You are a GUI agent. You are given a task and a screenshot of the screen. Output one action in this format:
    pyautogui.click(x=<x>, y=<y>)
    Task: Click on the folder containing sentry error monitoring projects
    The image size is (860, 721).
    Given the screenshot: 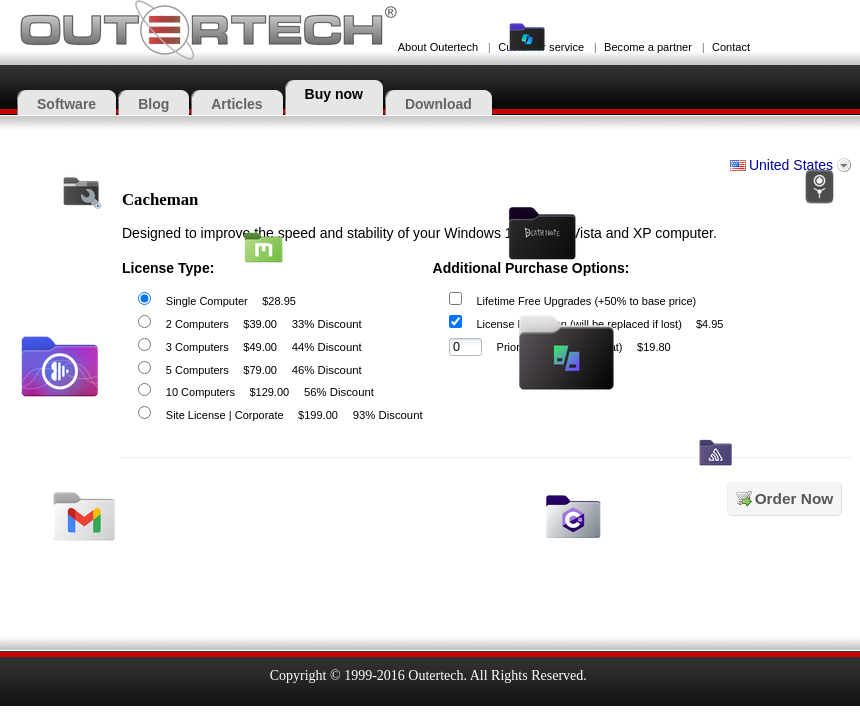 What is the action you would take?
    pyautogui.click(x=715, y=453)
    